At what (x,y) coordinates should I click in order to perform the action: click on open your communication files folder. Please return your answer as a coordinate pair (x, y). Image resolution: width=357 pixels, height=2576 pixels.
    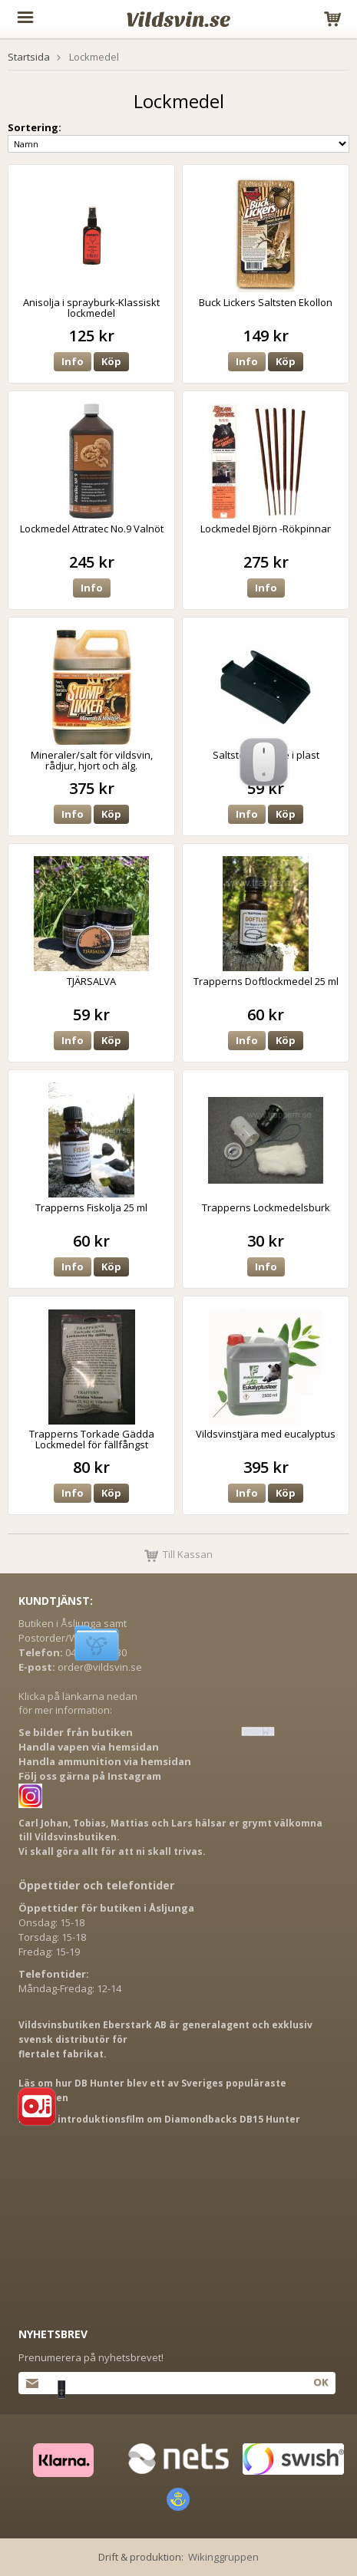
    Looking at the image, I should click on (97, 1643).